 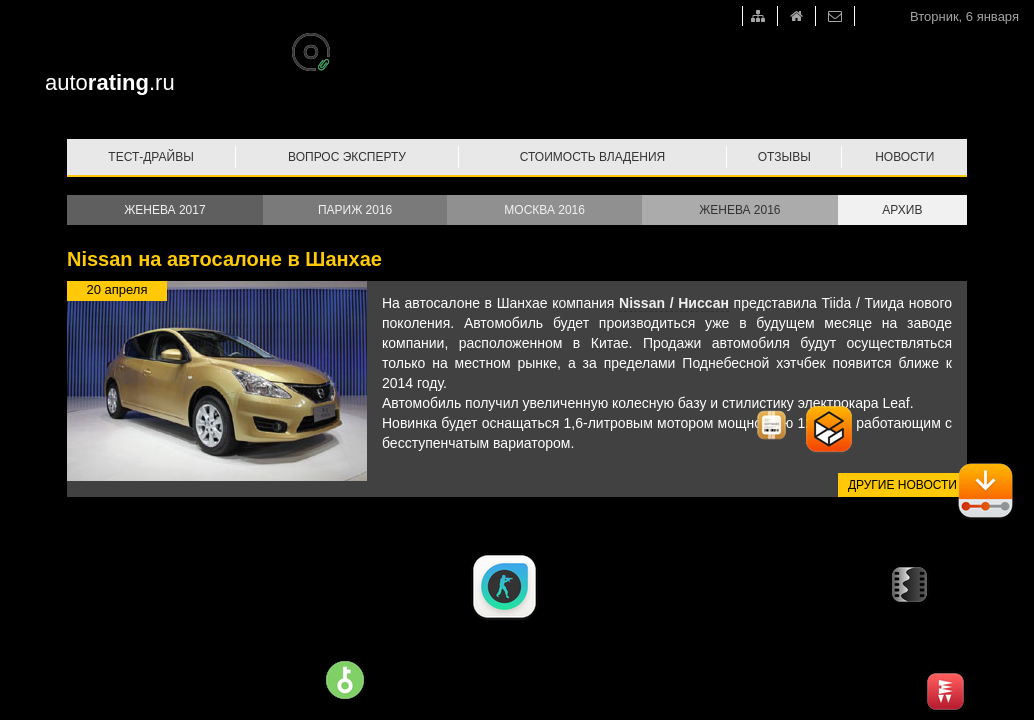 What do you see at coordinates (909, 584) in the screenshot?
I see `open flowblade video editor` at bounding box center [909, 584].